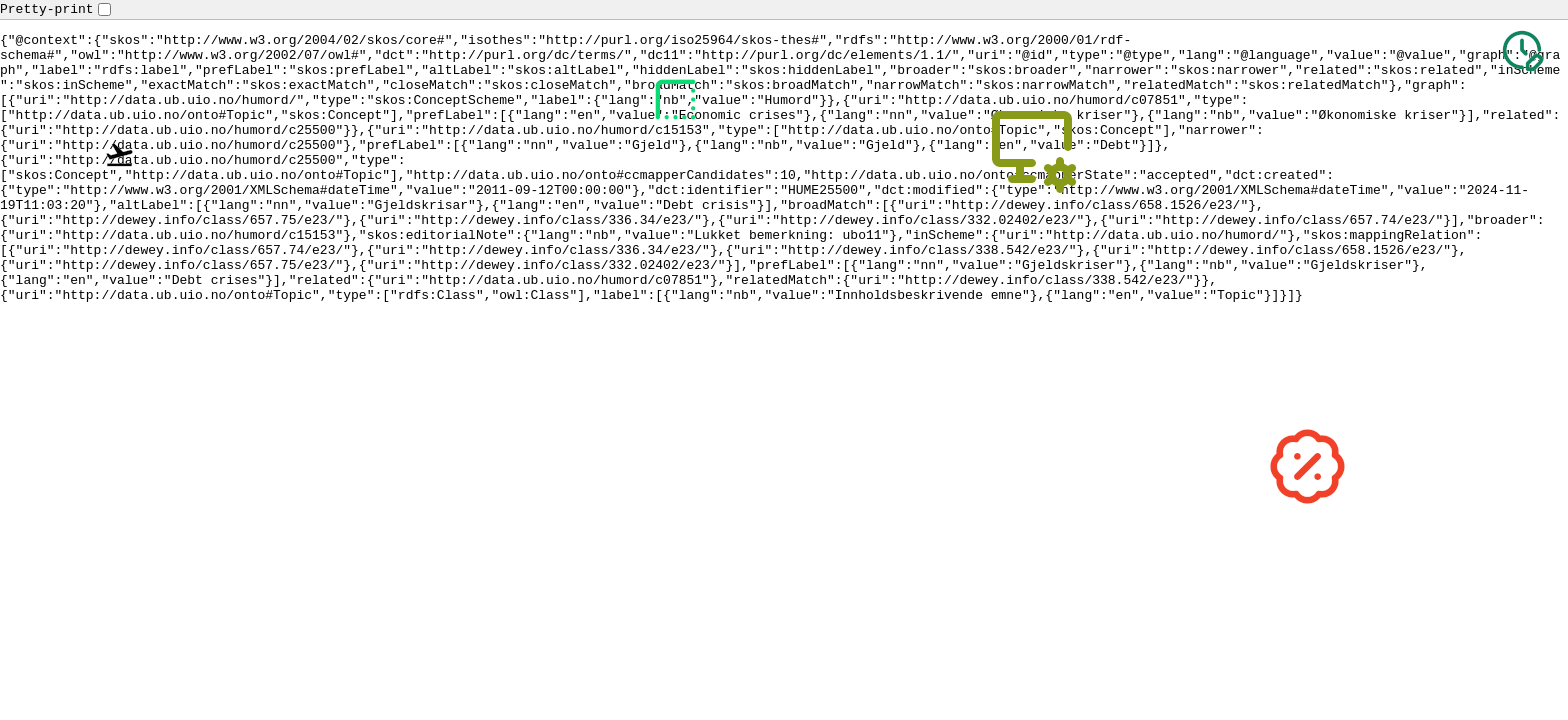 The width and height of the screenshot is (1568, 720). I want to click on view flight departure information, so click(119, 154).